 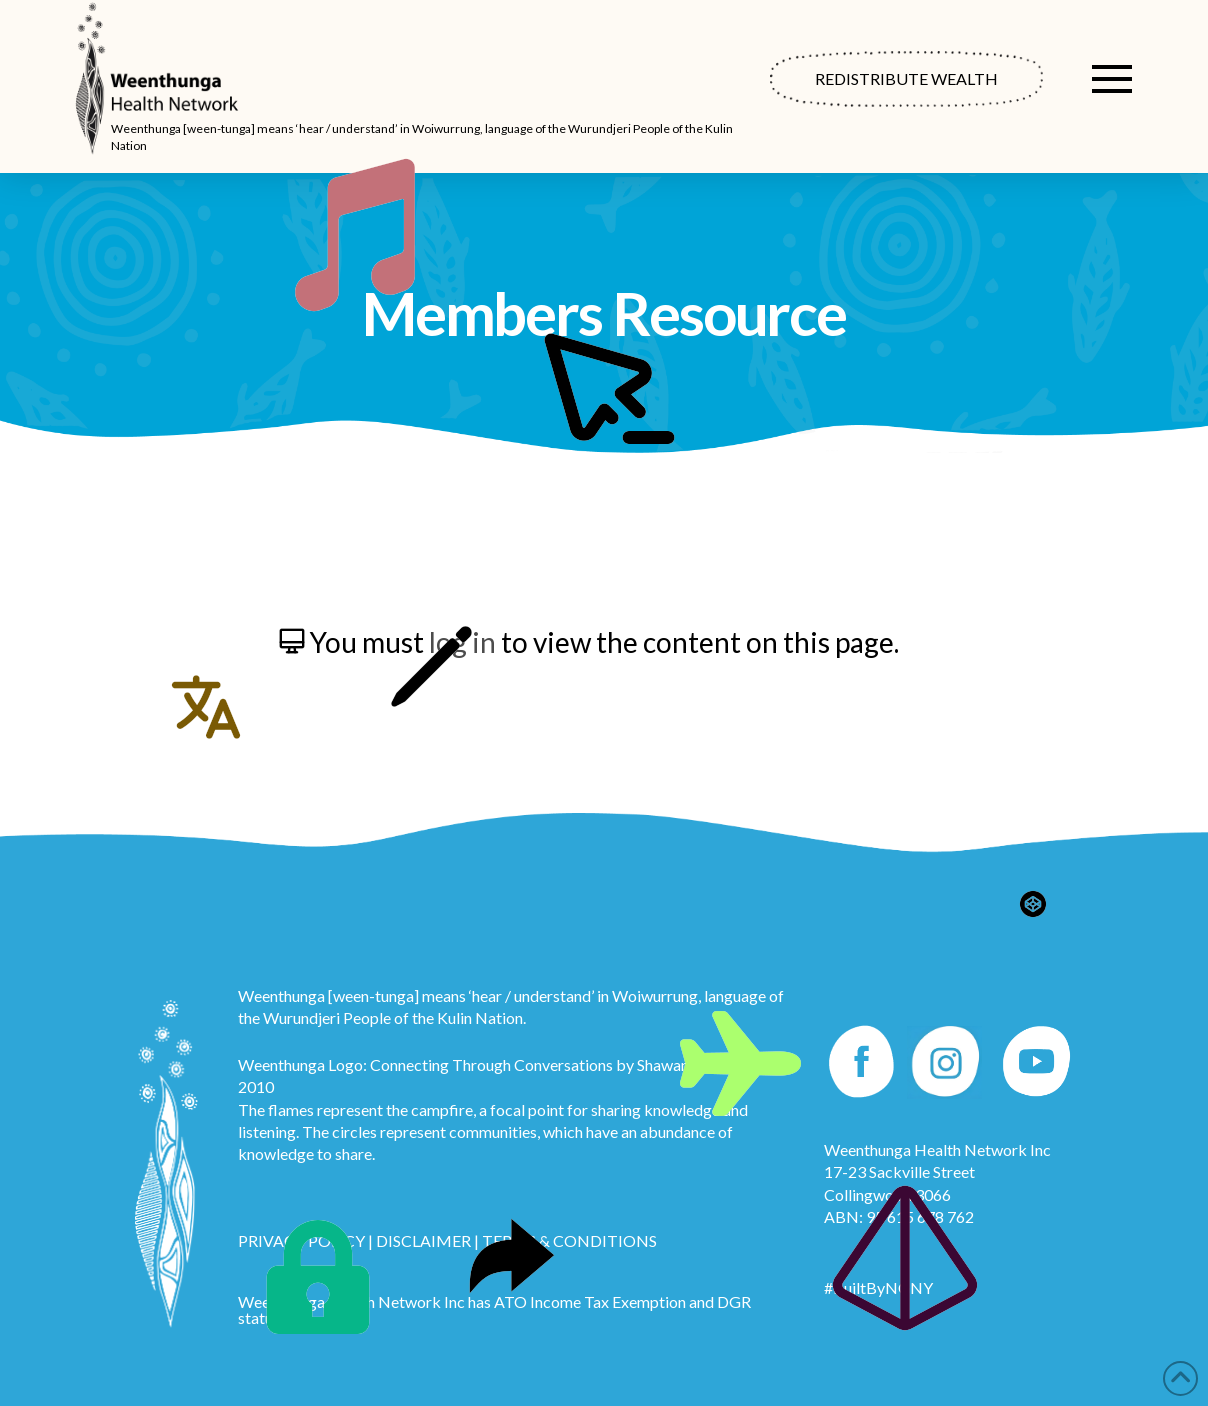 What do you see at coordinates (355, 235) in the screenshot?
I see `open music player or library` at bounding box center [355, 235].